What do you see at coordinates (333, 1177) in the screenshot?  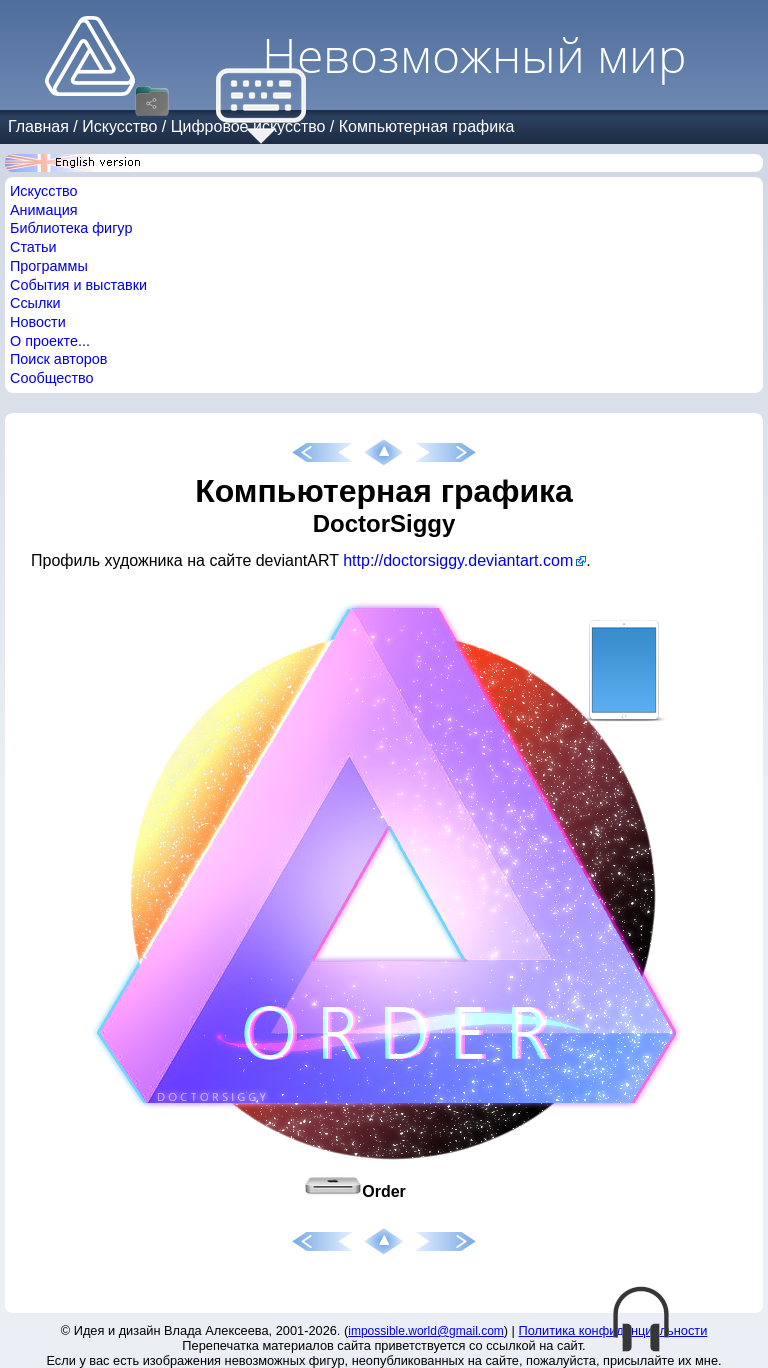 I see `represents a mac mini device in system settings` at bounding box center [333, 1177].